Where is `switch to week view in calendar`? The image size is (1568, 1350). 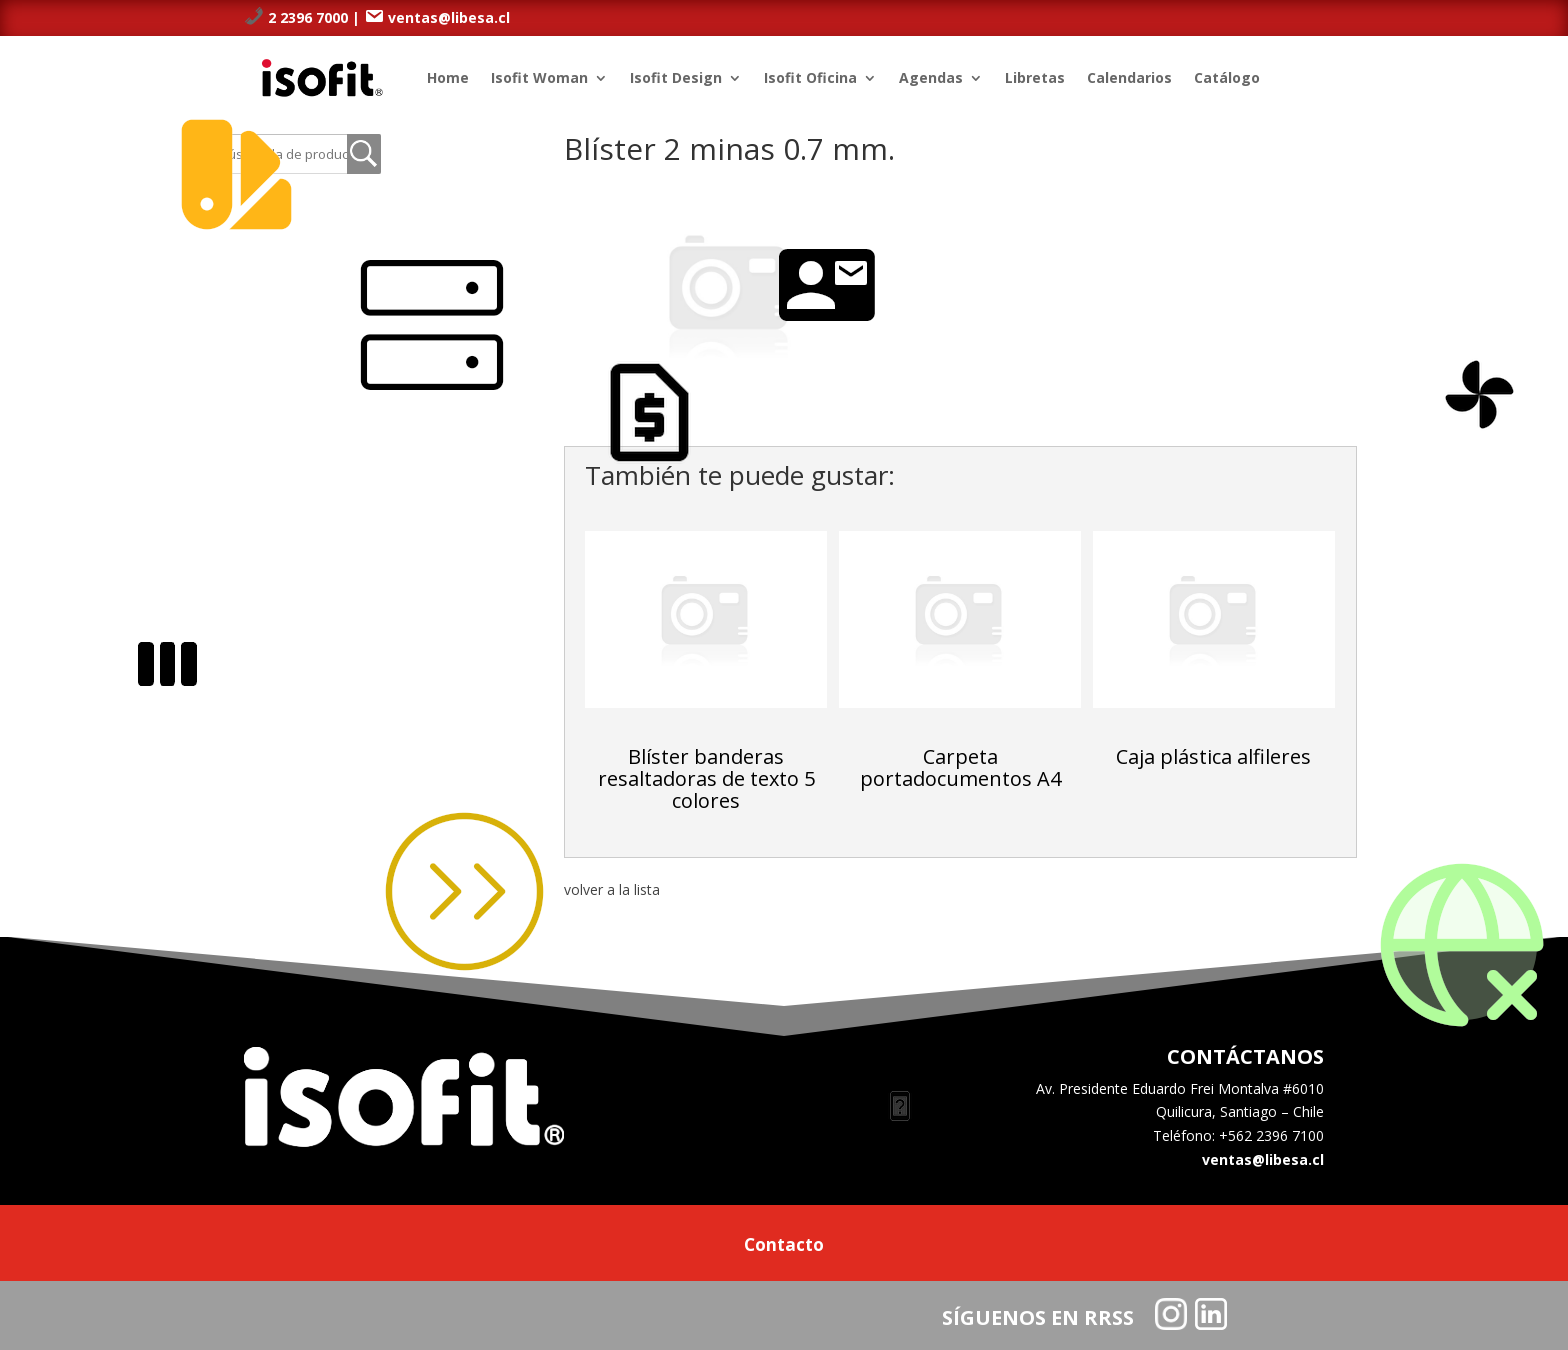
switch to week view in calendar is located at coordinates (169, 664).